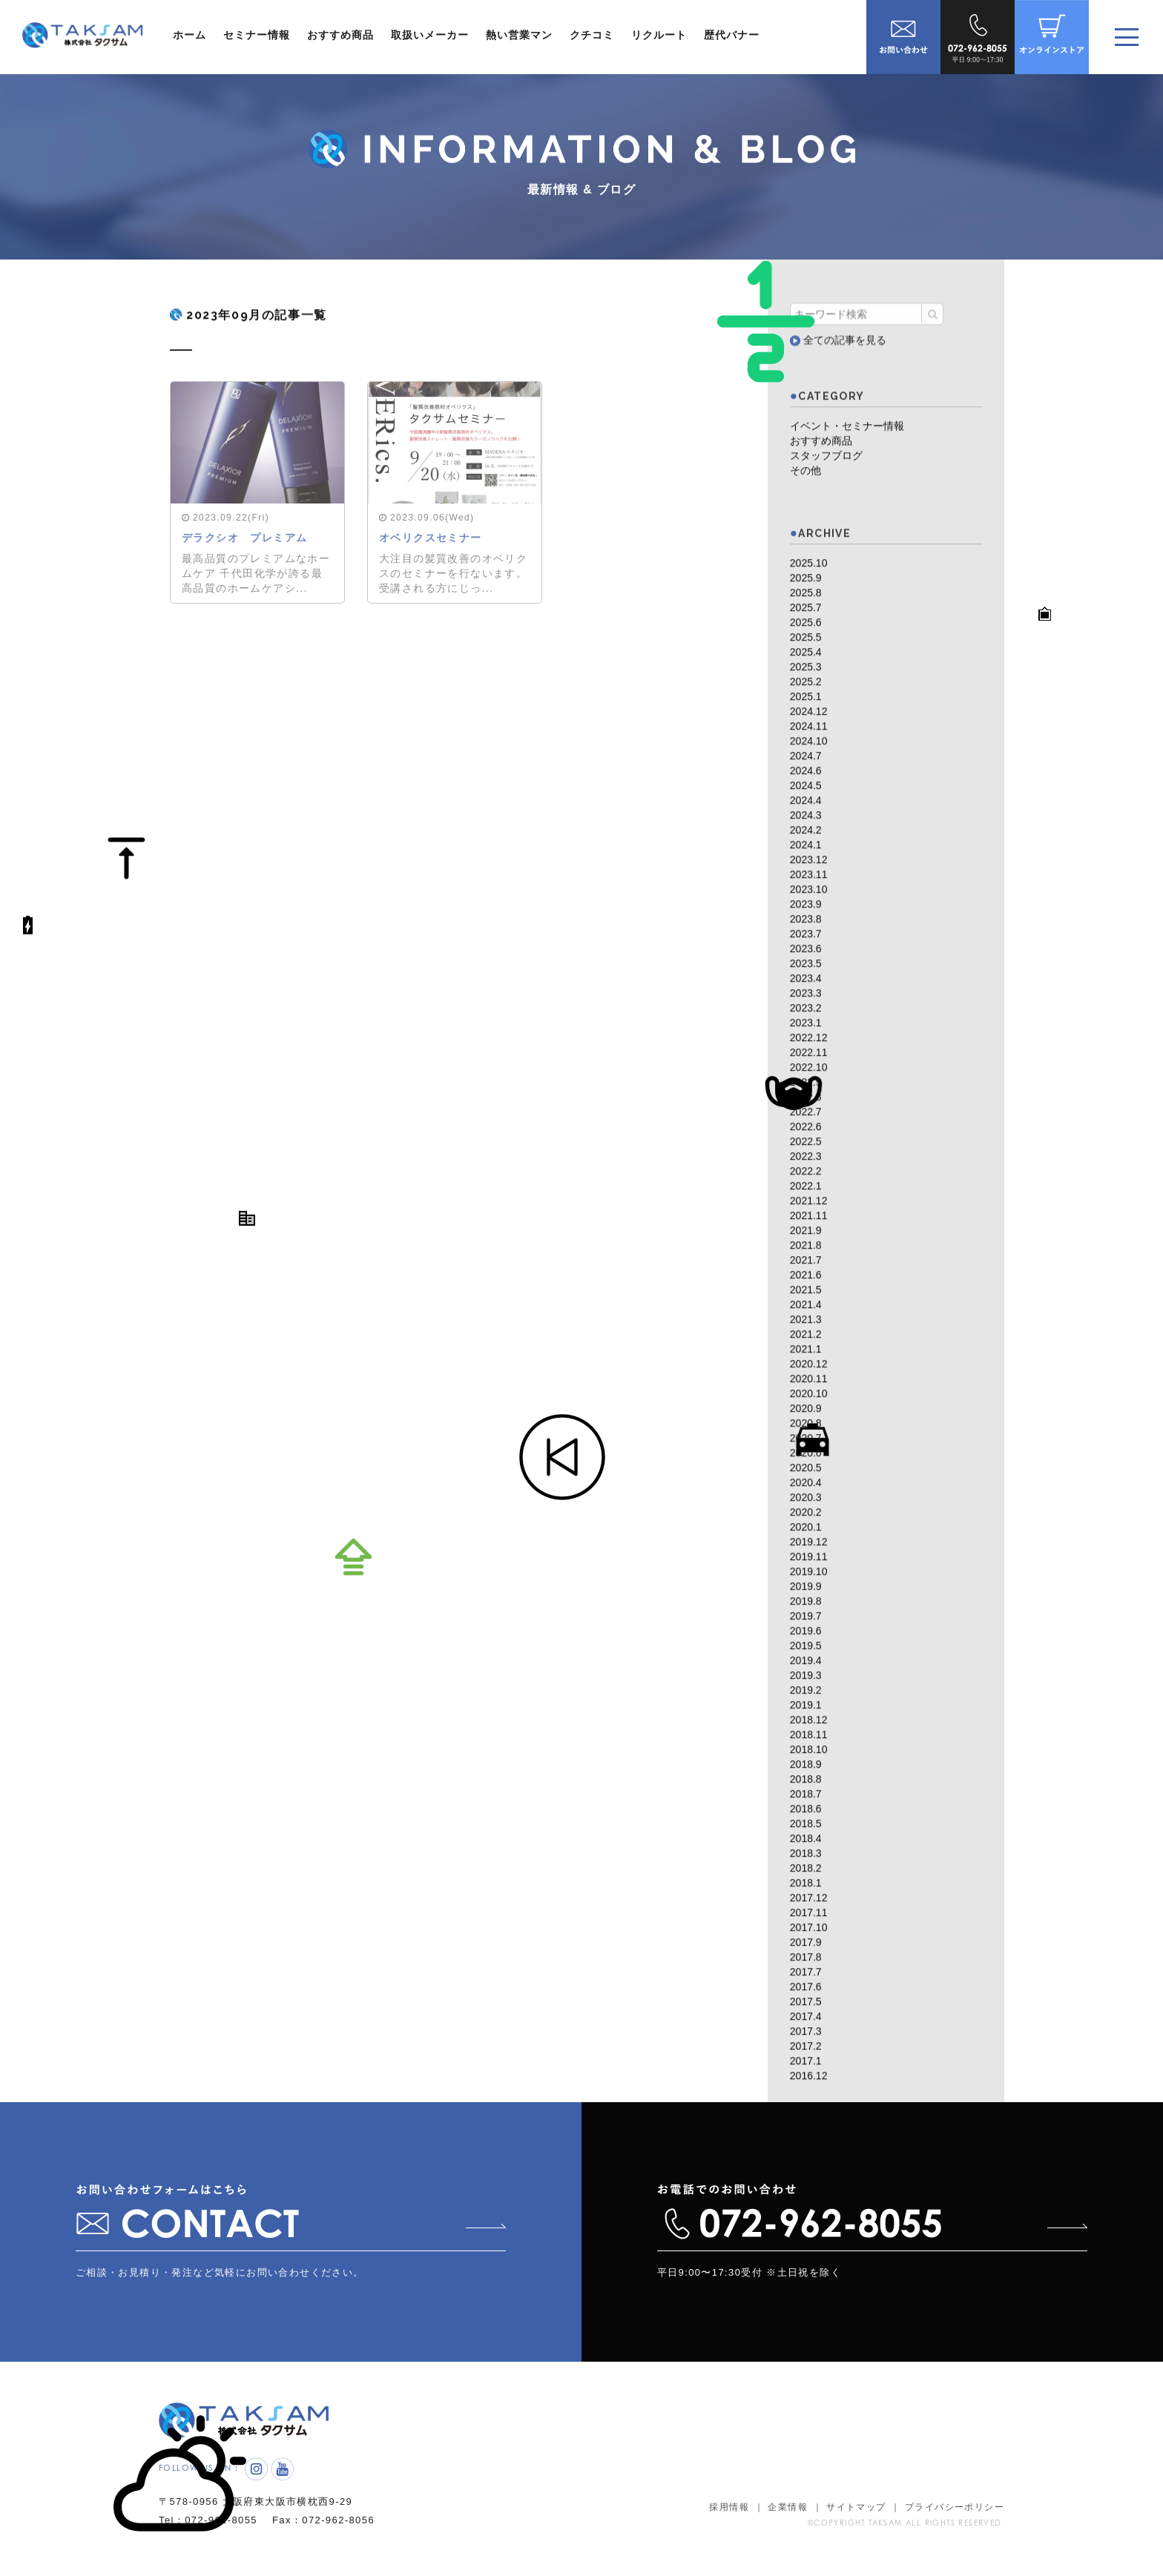 This screenshot has width=1163, height=2576. I want to click on align content to the top, so click(126, 858).